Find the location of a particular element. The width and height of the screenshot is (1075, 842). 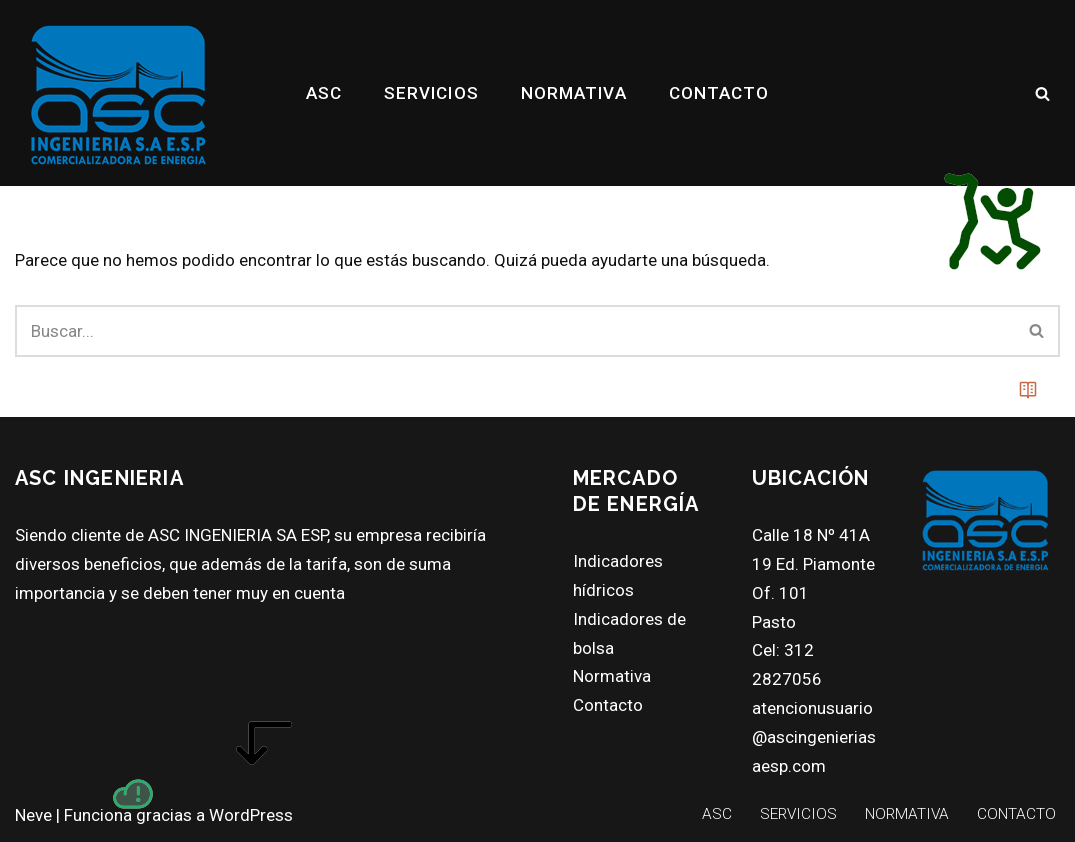

cliff jumping or adventure activity is located at coordinates (992, 221).